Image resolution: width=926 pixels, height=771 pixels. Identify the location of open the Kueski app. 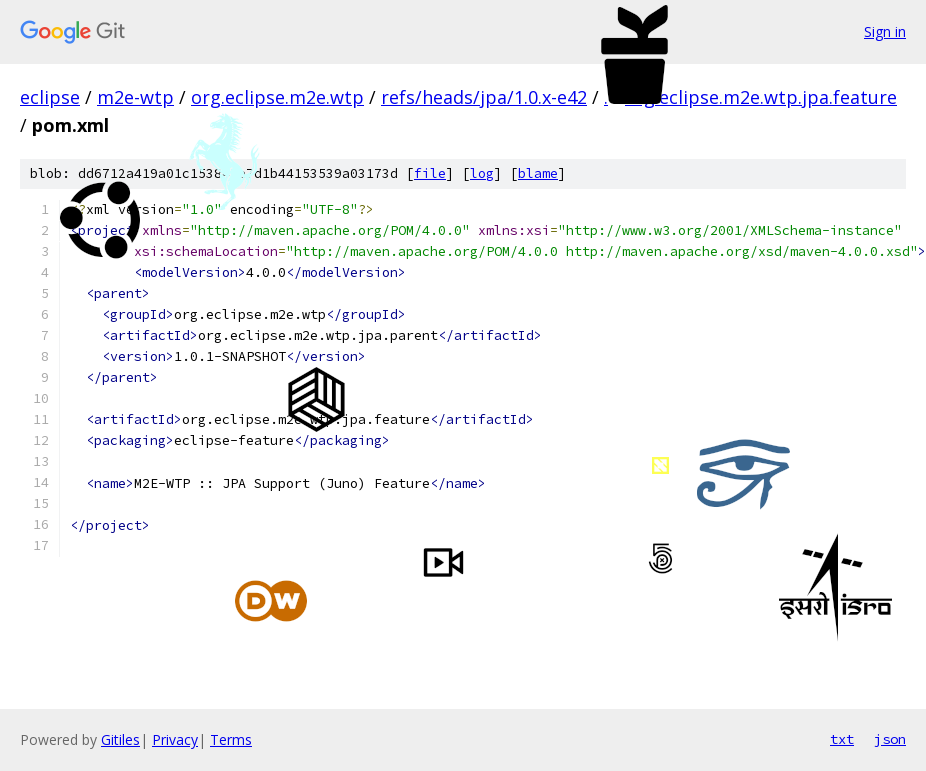
(634, 54).